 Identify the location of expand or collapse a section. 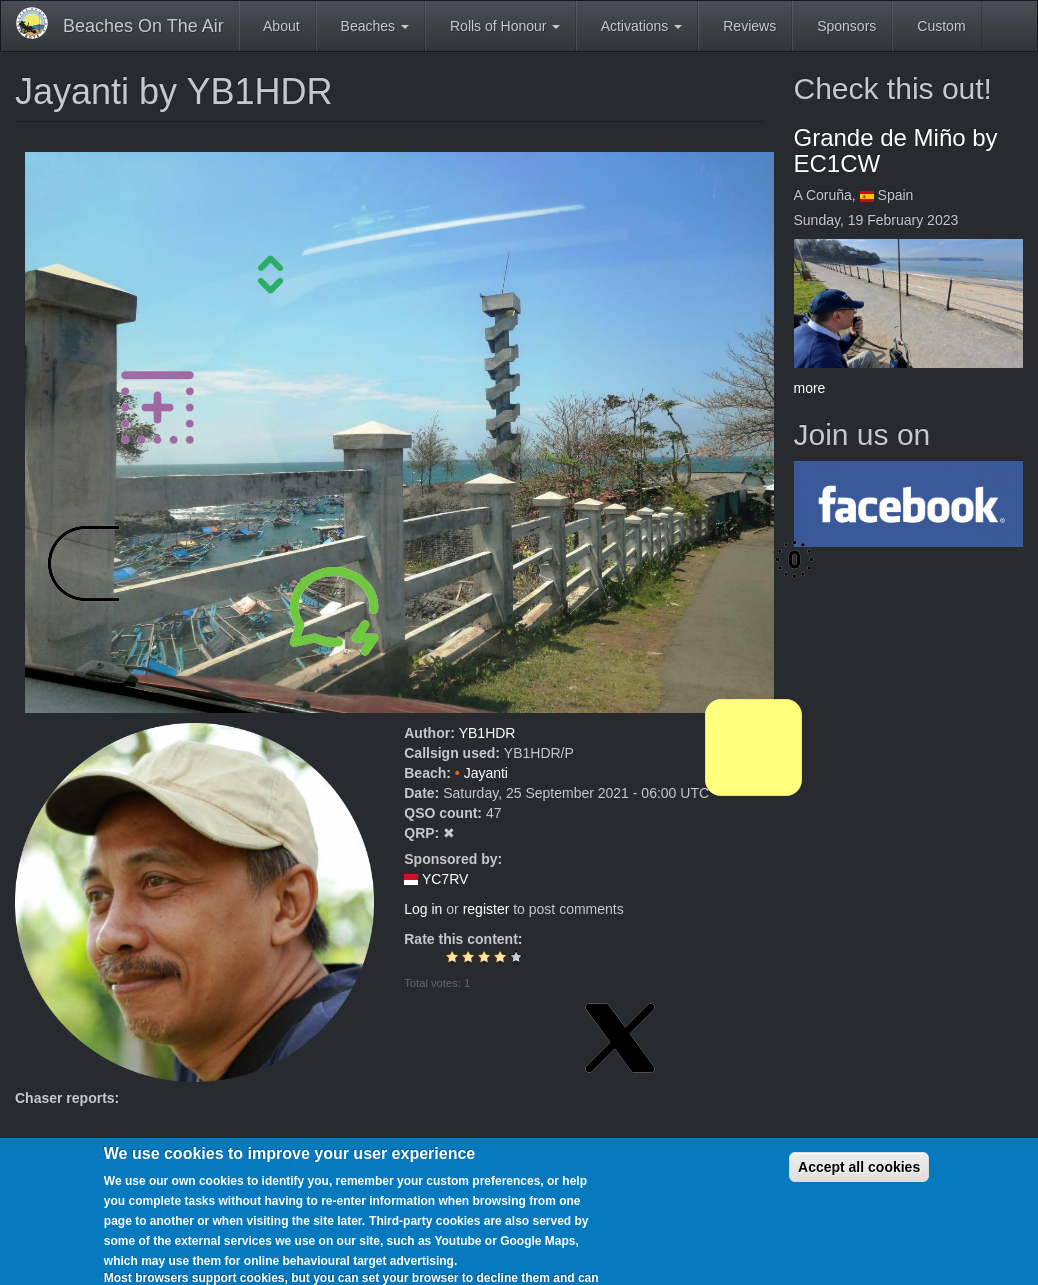
(270, 274).